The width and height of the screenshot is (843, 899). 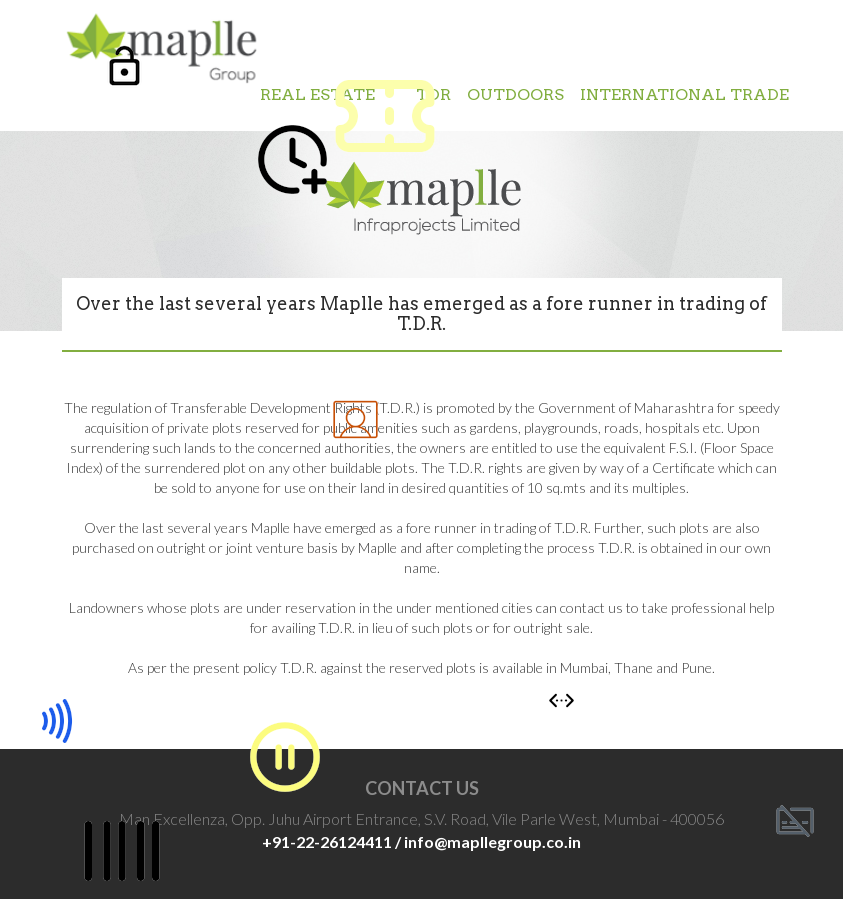 I want to click on view user profile, so click(x=355, y=419).